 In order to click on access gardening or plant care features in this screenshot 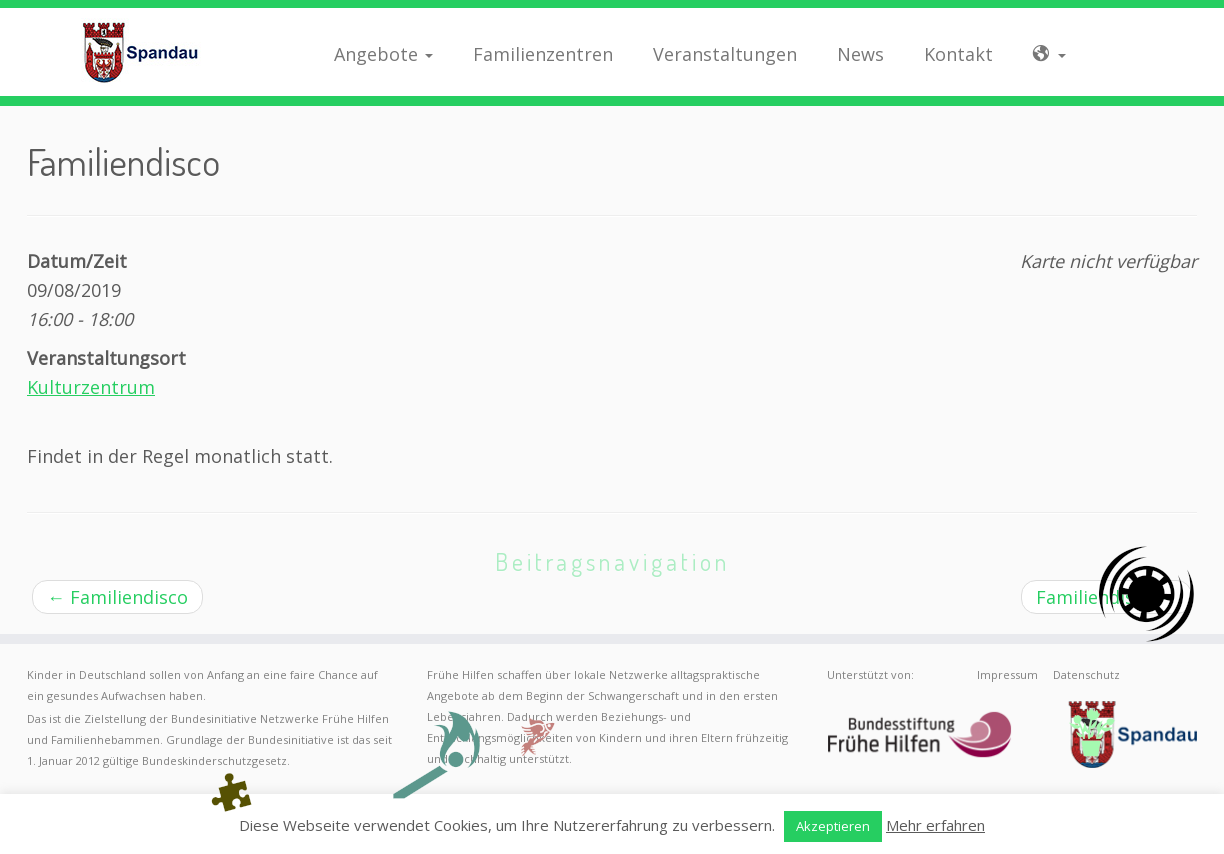, I will do `click(1091, 732)`.